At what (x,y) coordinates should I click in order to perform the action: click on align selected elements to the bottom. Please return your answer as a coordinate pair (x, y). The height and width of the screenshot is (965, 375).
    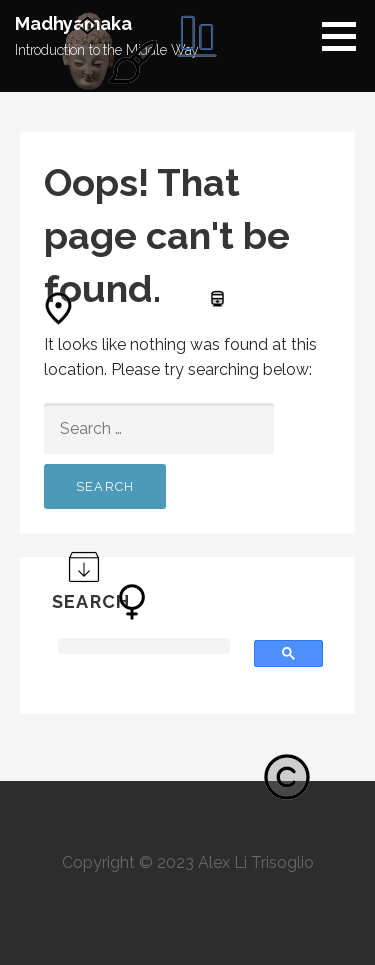
    Looking at the image, I should click on (197, 37).